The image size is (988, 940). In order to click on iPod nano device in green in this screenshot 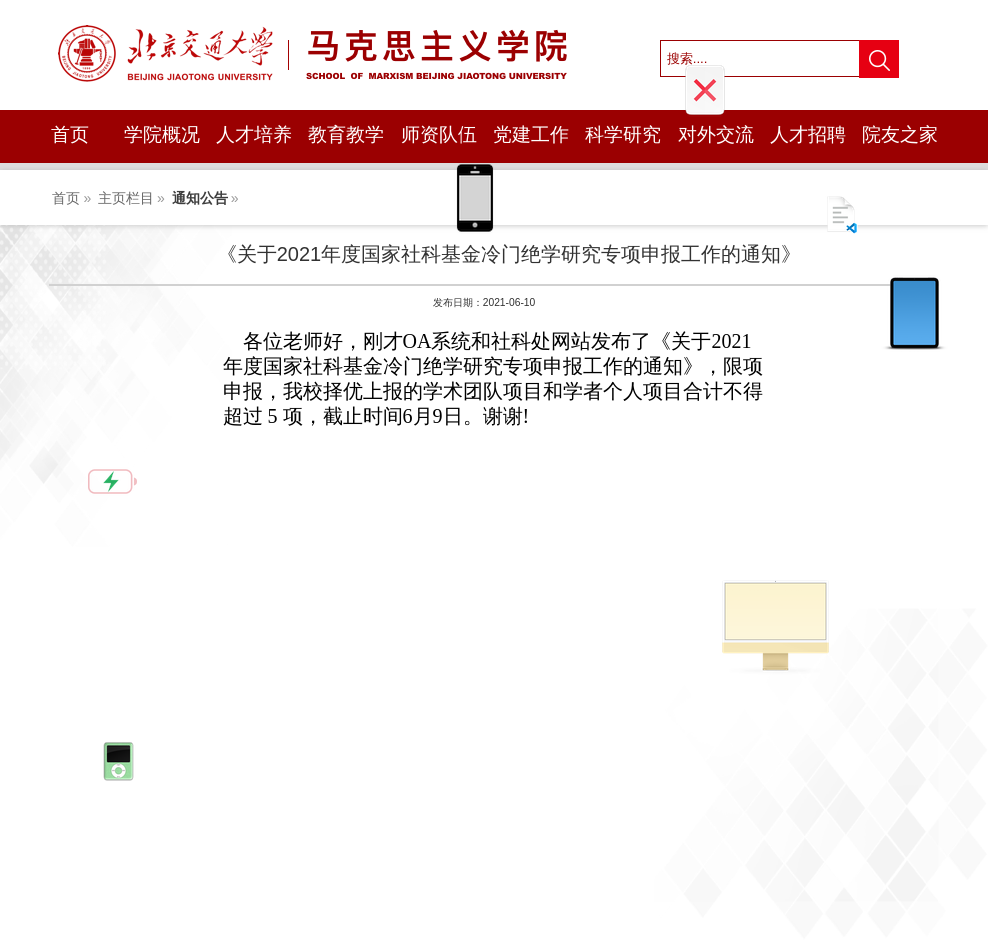, I will do `click(118, 752)`.